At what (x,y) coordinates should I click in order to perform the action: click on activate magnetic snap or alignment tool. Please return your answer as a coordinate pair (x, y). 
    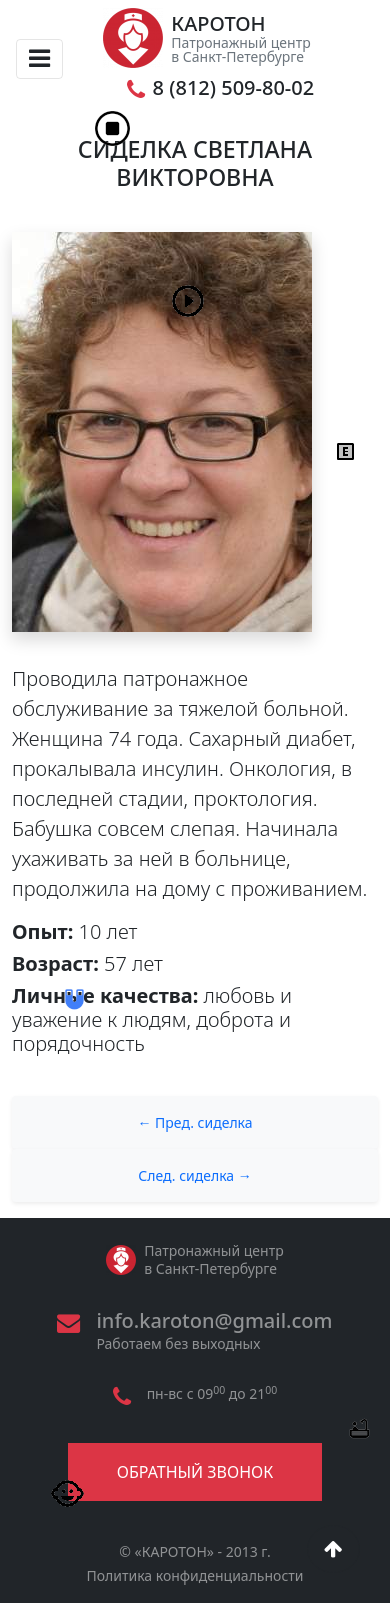
    Looking at the image, I should click on (74, 998).